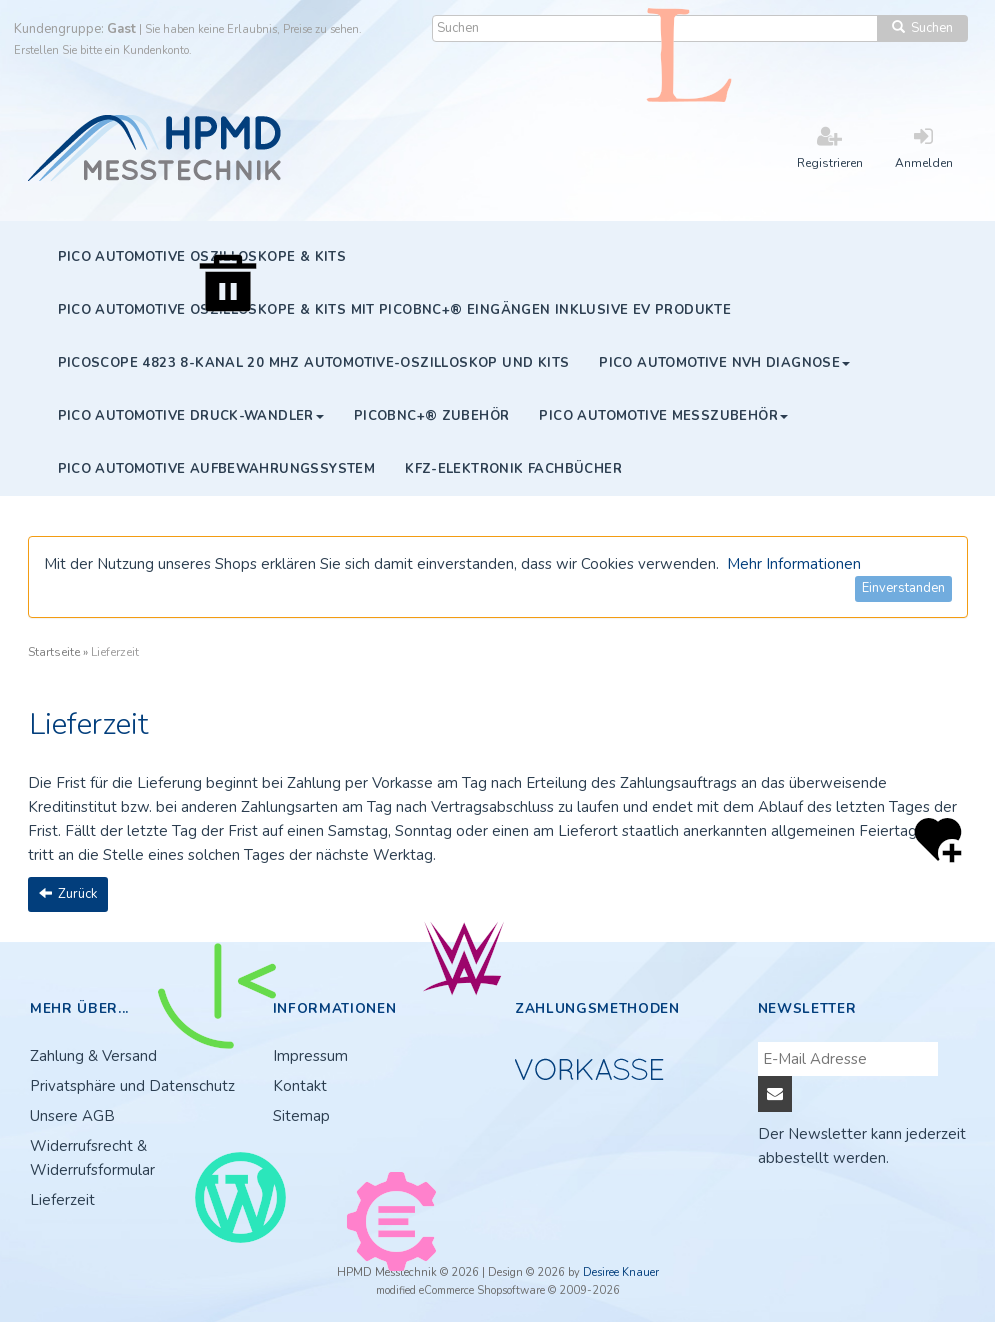 The width and height of the screenshot is (995, 1322). Describe the element at coordinates (217, 996) in the screenshot. I see `visit Frontend Mentor website` at that location.